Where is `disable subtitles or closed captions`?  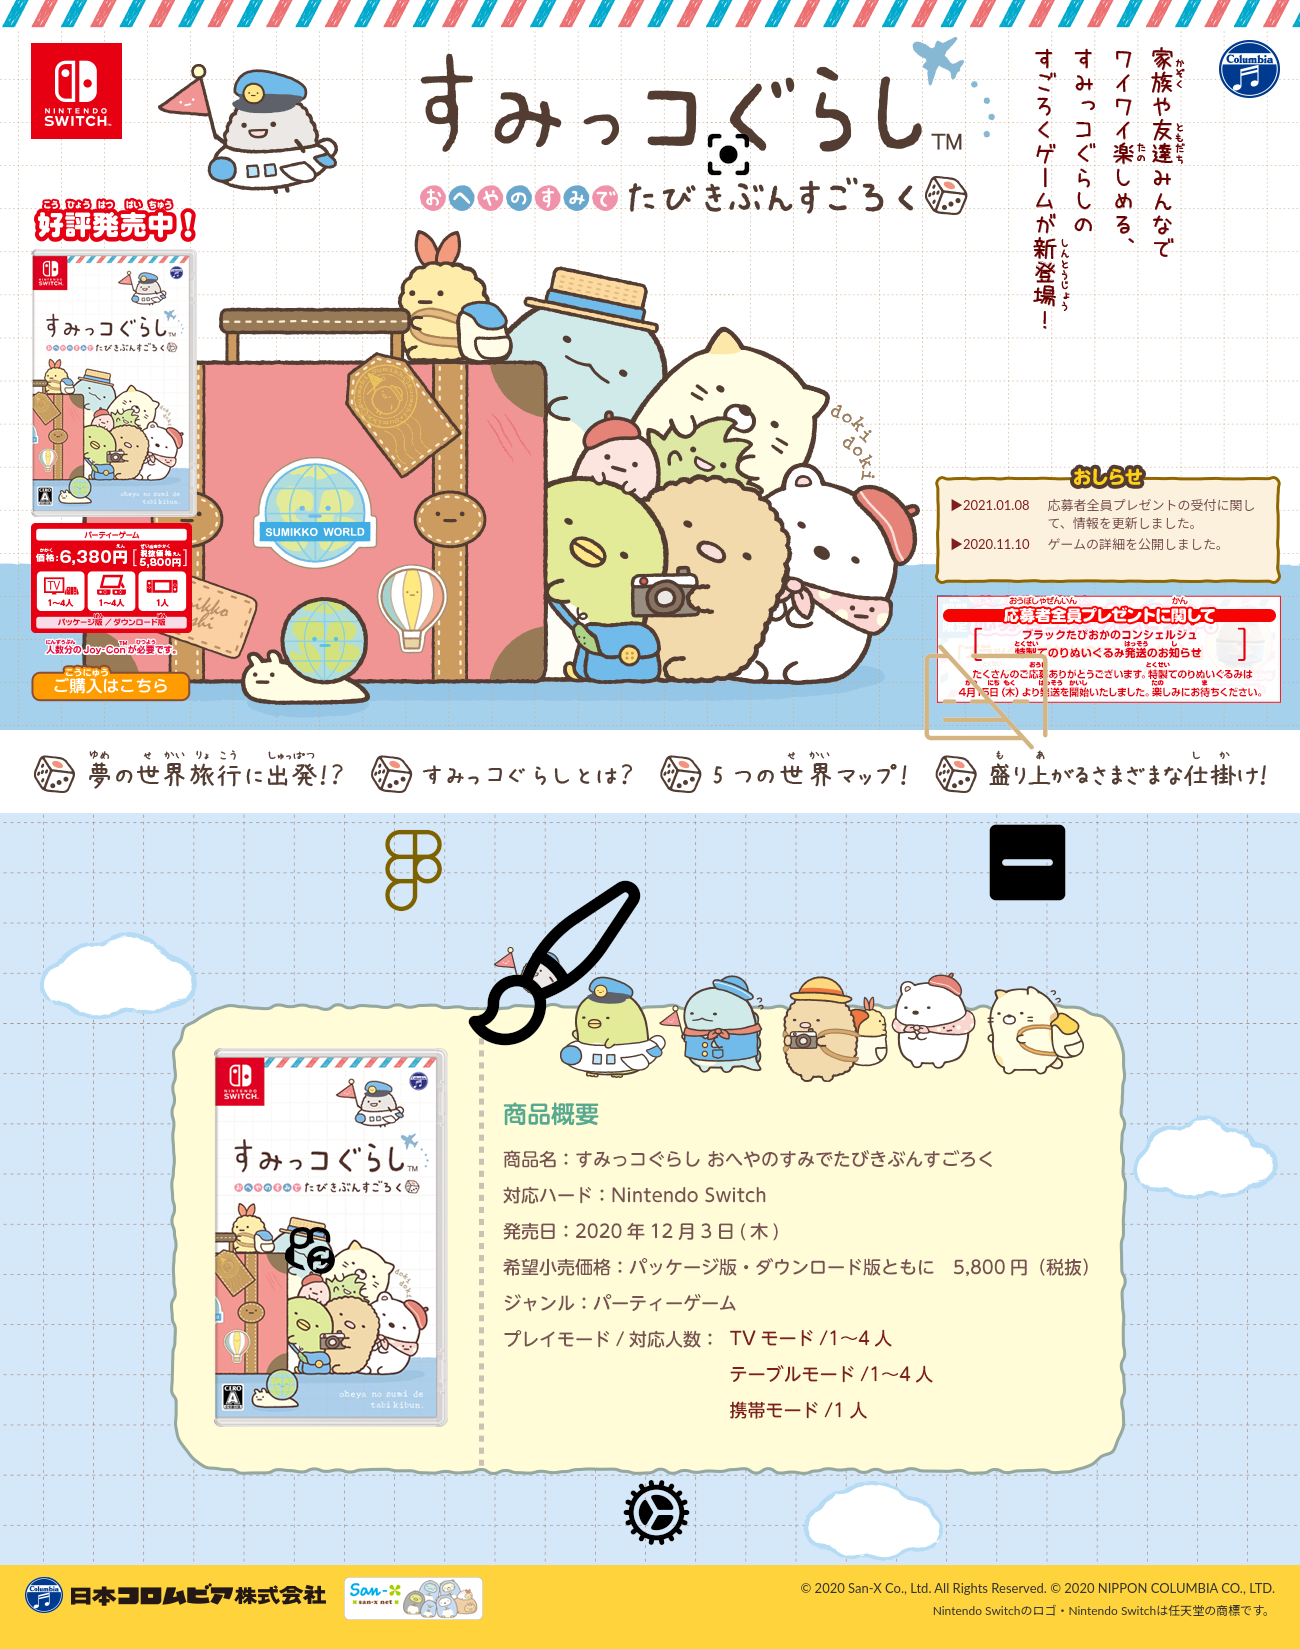 disable subtitles or closed captions is located at coordinates (986, 697).